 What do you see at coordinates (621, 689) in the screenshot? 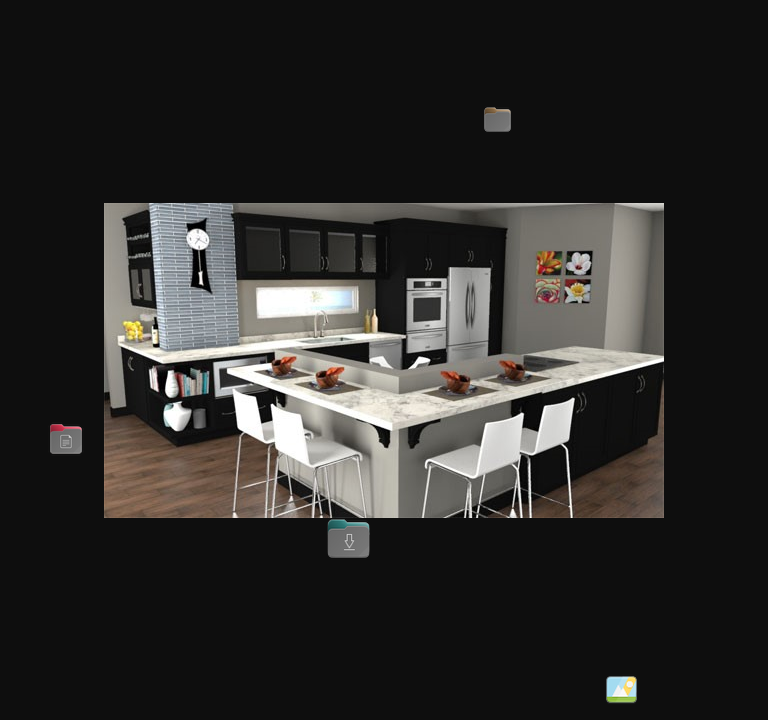
I see `open photo manager application` at bounding box center [621, 689].